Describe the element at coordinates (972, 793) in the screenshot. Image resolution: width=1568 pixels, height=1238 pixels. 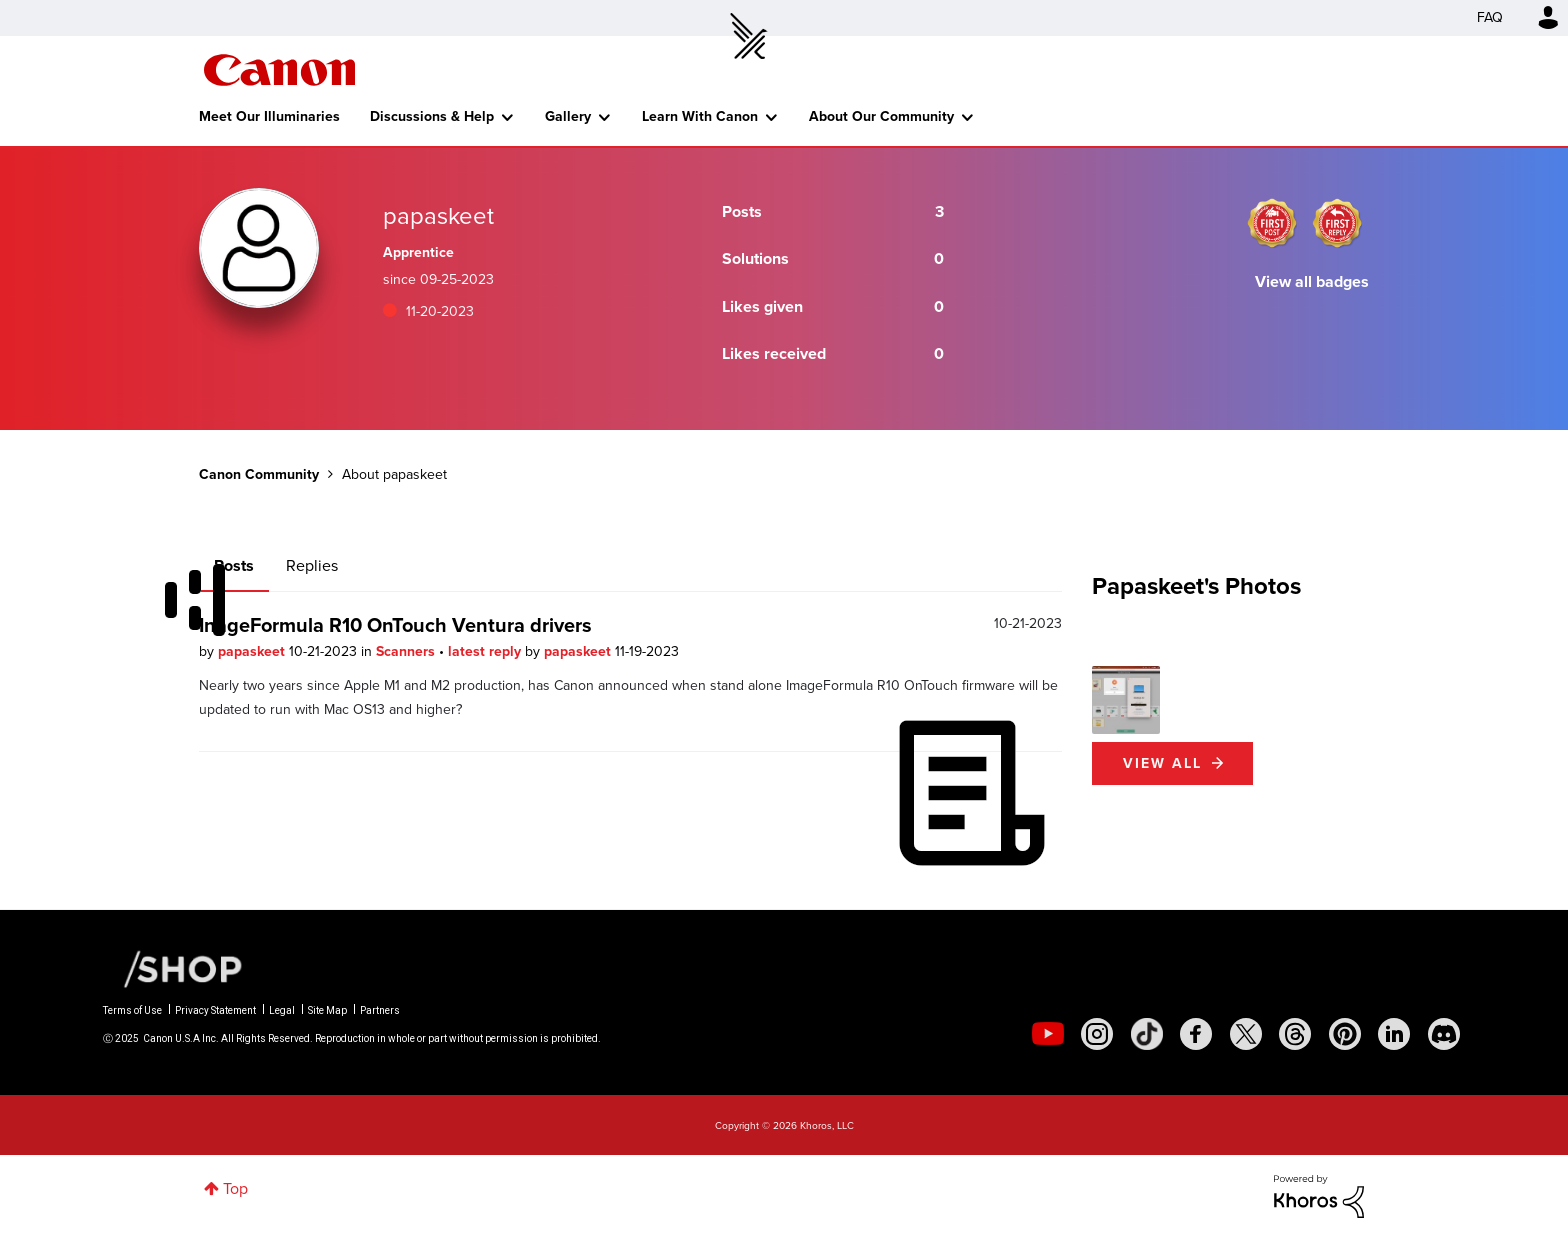
I see `view document list or file directory` at that location.